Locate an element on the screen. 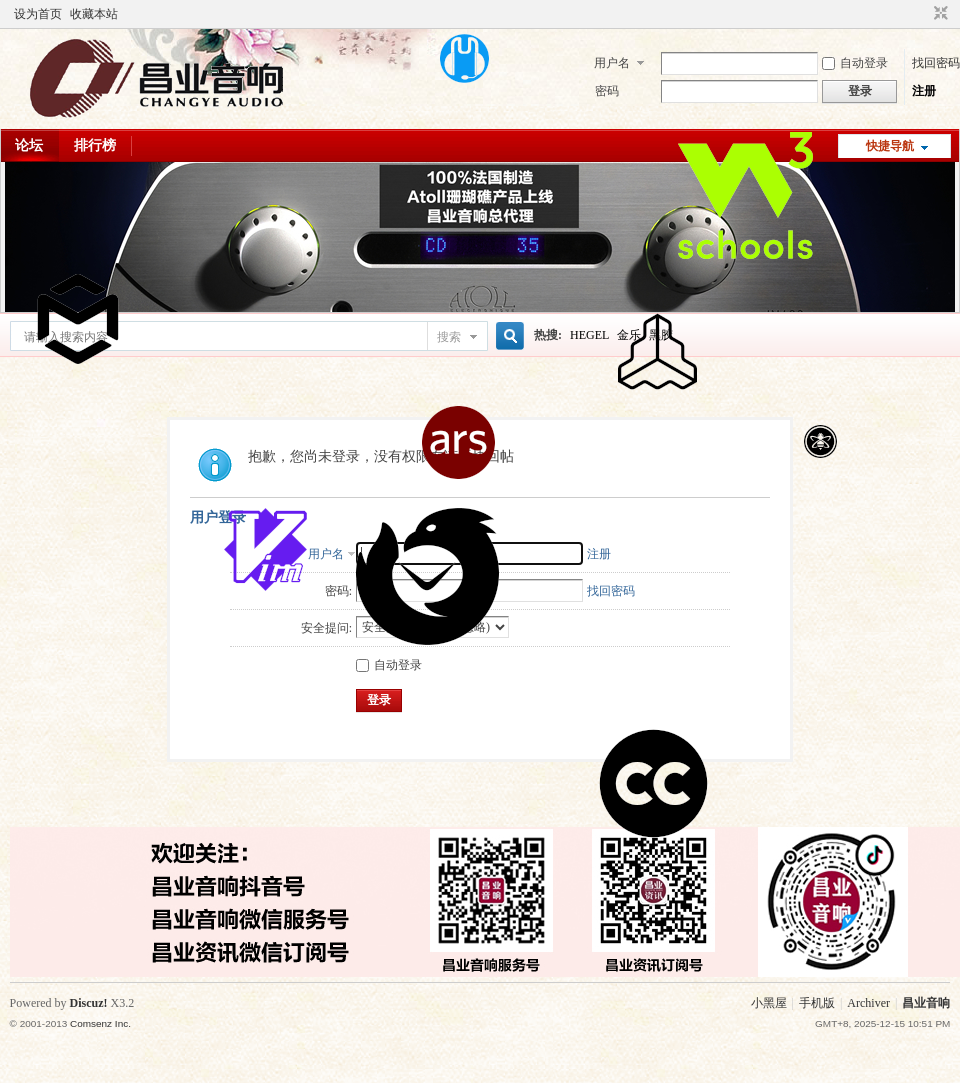 The image size is (960, 1083). visit ars technica website is located at coordinates (458, 442).